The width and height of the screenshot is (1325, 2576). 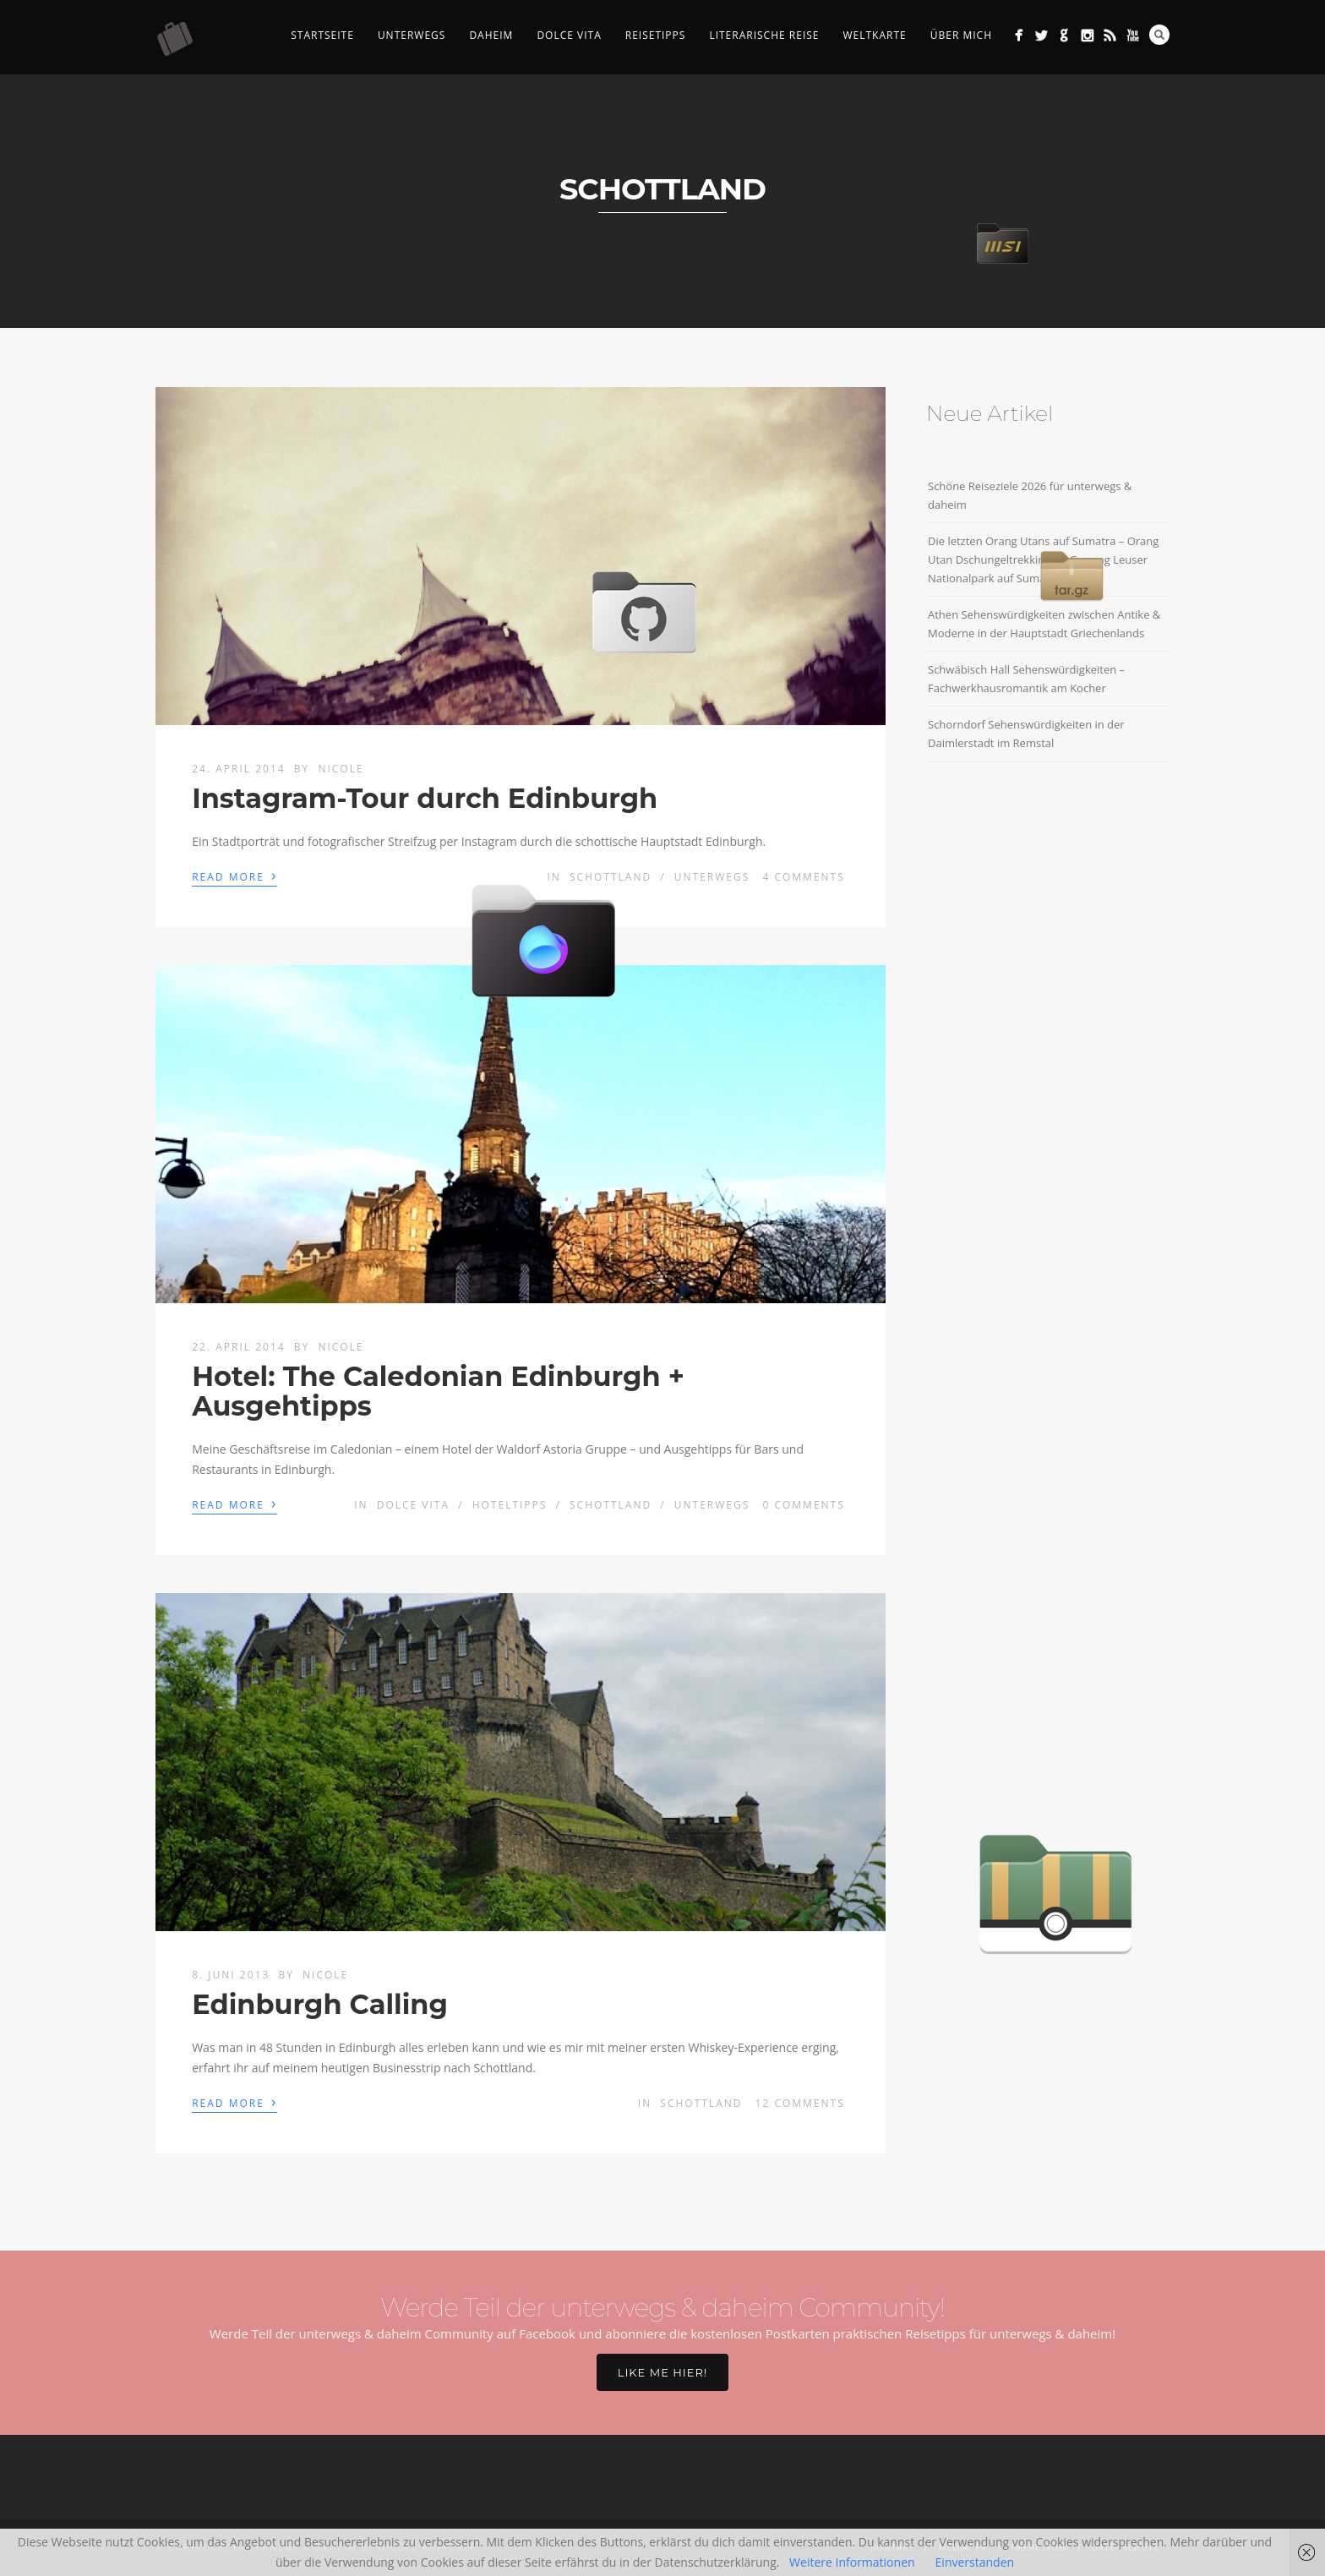 What do you see at coordinates (1071, 577) in the screenshot?
I see `folder containing tar.gz compressed archive files` at bounding box center [1071, 577].